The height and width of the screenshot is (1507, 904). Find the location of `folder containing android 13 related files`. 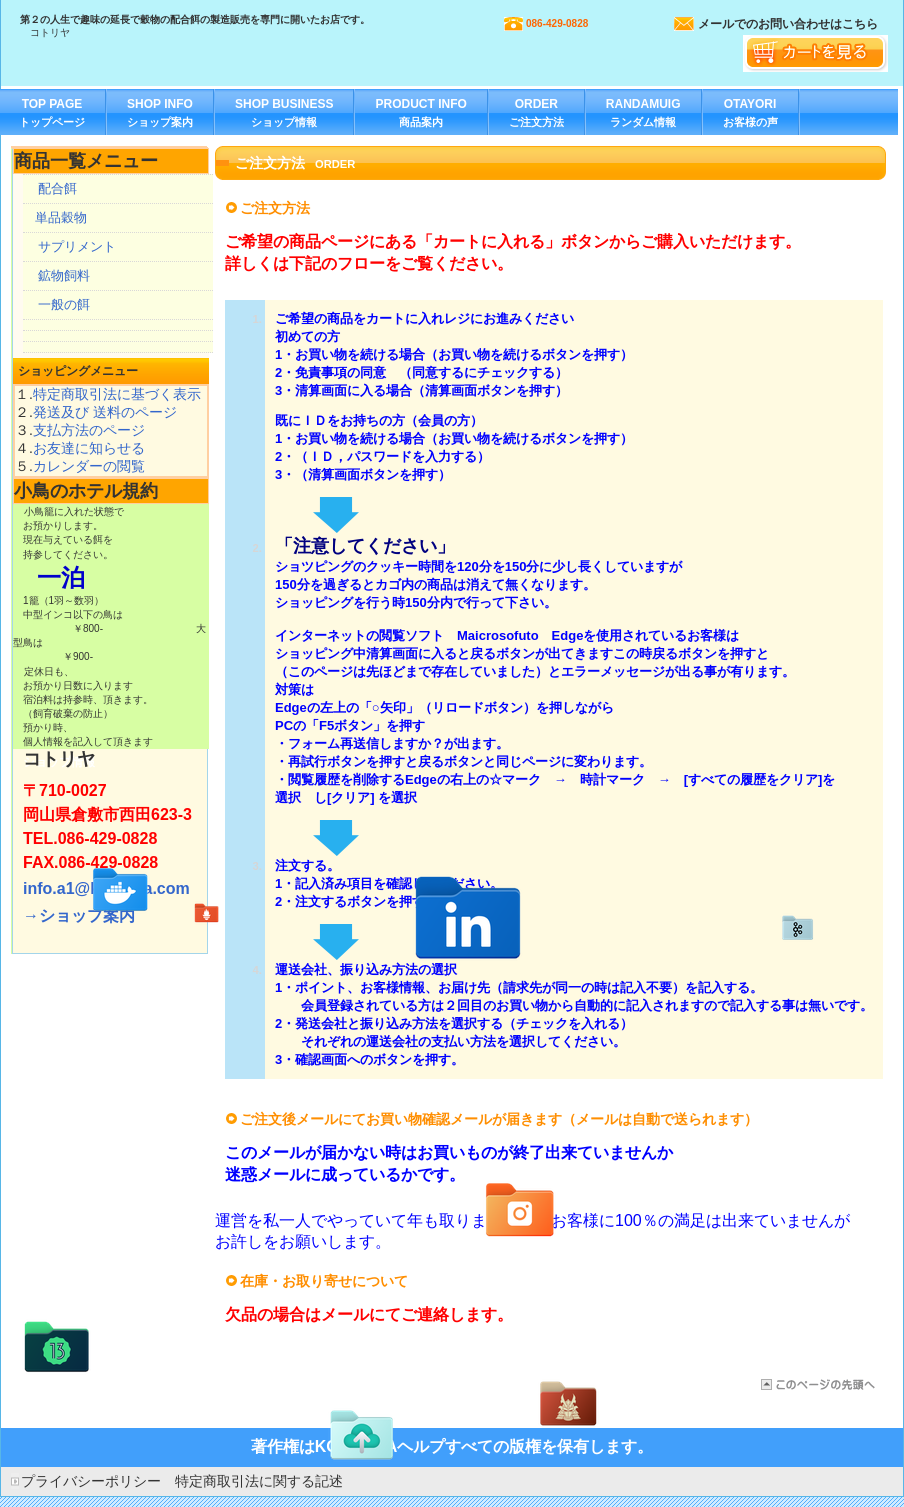

folder containing android 13 related files is located at coordinates (56, 1348).